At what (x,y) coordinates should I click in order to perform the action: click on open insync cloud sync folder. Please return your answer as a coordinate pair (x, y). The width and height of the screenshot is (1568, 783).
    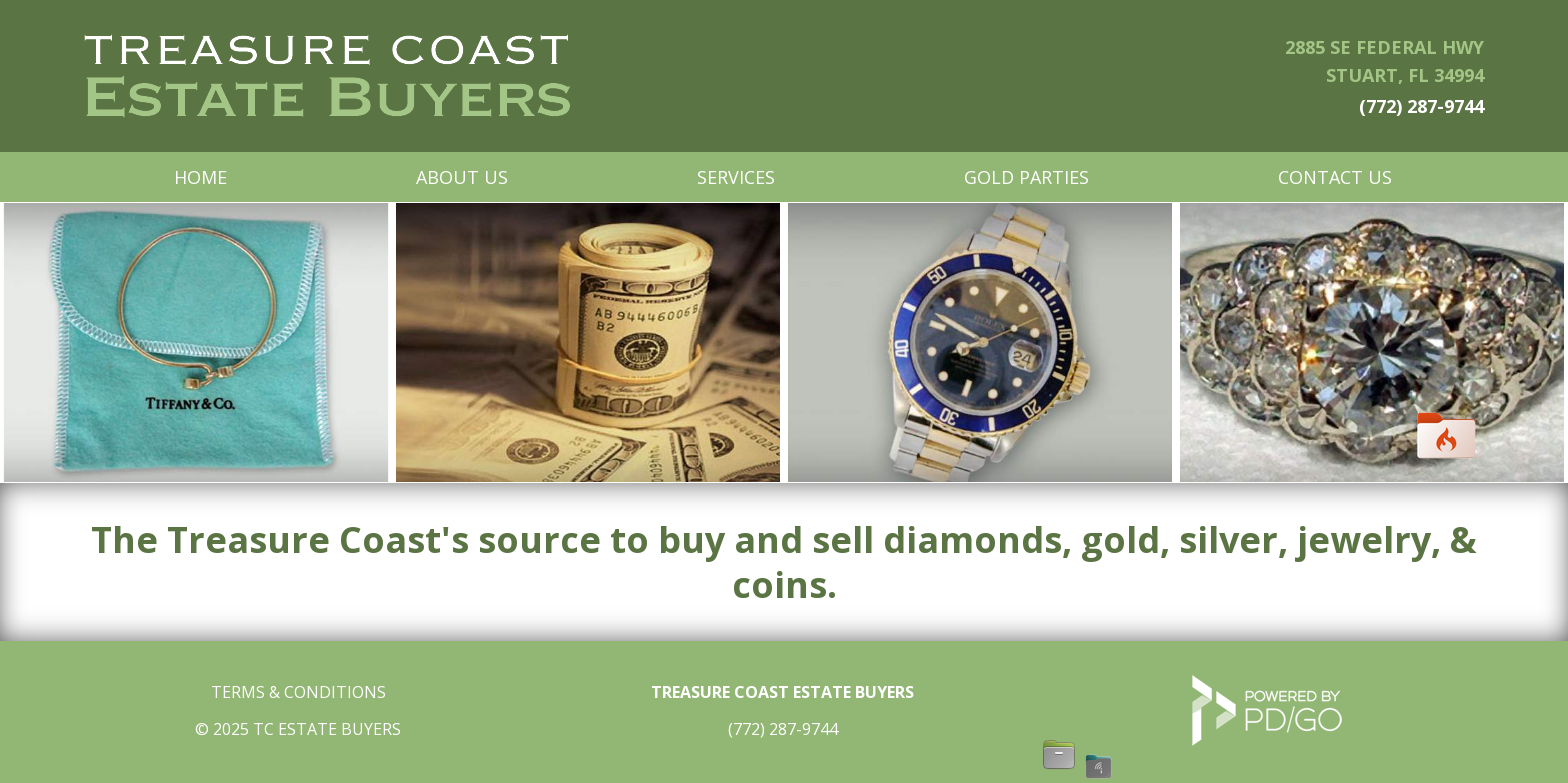
    Looking at the image, I should click on (1098, 766).